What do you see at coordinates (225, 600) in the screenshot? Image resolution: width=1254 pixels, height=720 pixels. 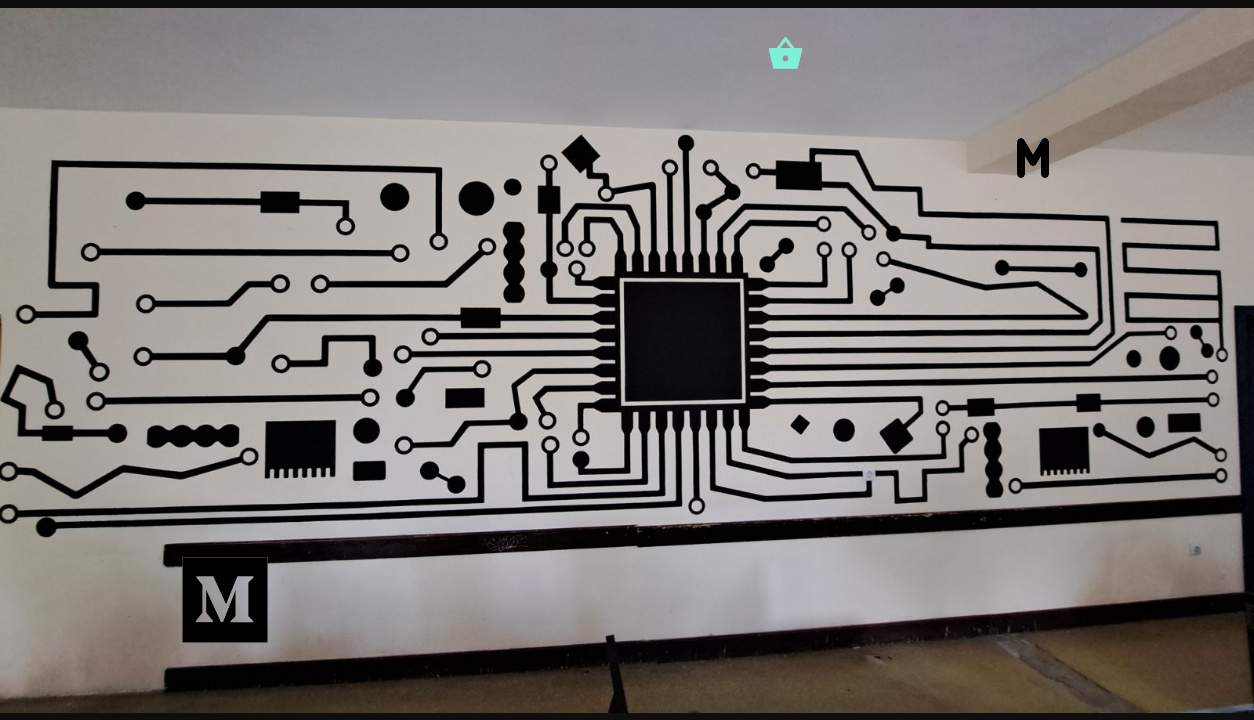 I see `open the Medium app` at bounding box center [225, 600].